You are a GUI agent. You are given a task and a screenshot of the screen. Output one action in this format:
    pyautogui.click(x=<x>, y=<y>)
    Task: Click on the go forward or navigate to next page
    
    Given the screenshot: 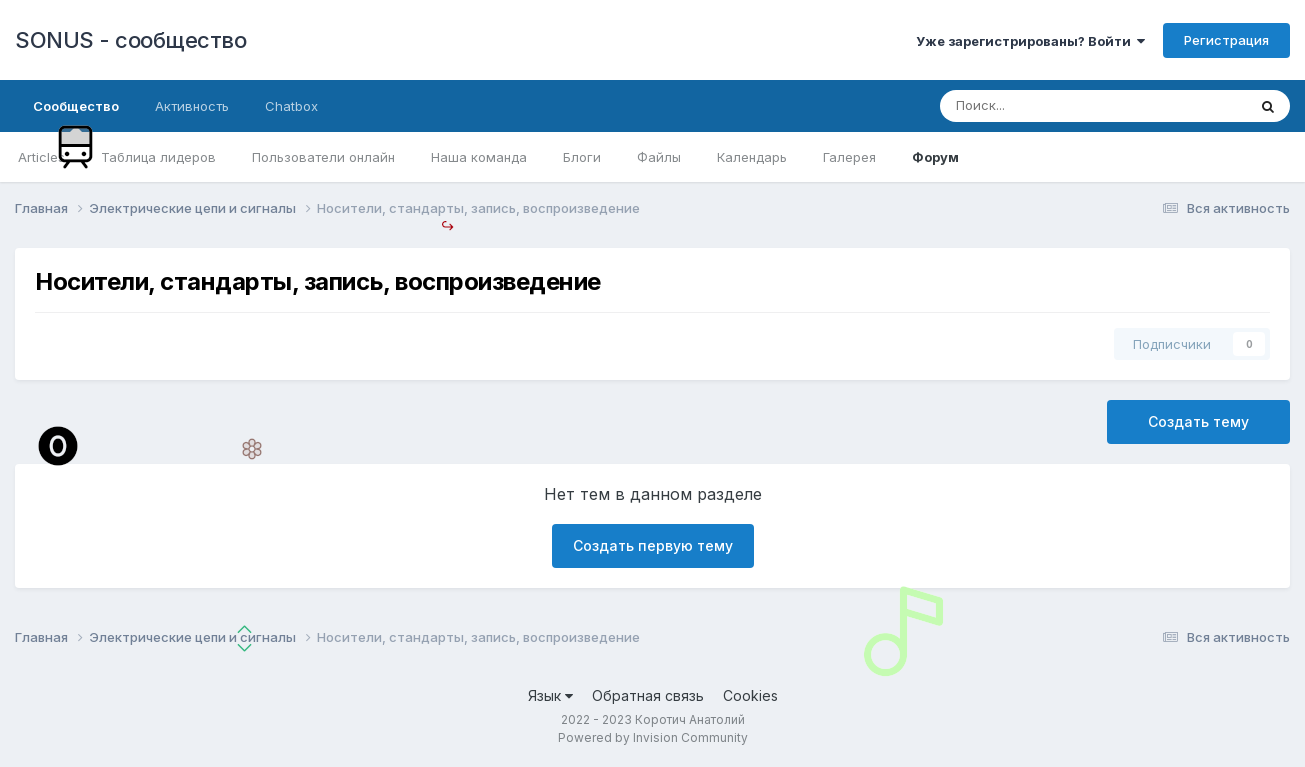 What is the action you would take?
    pyautogui.click(x=448, y=225)
    